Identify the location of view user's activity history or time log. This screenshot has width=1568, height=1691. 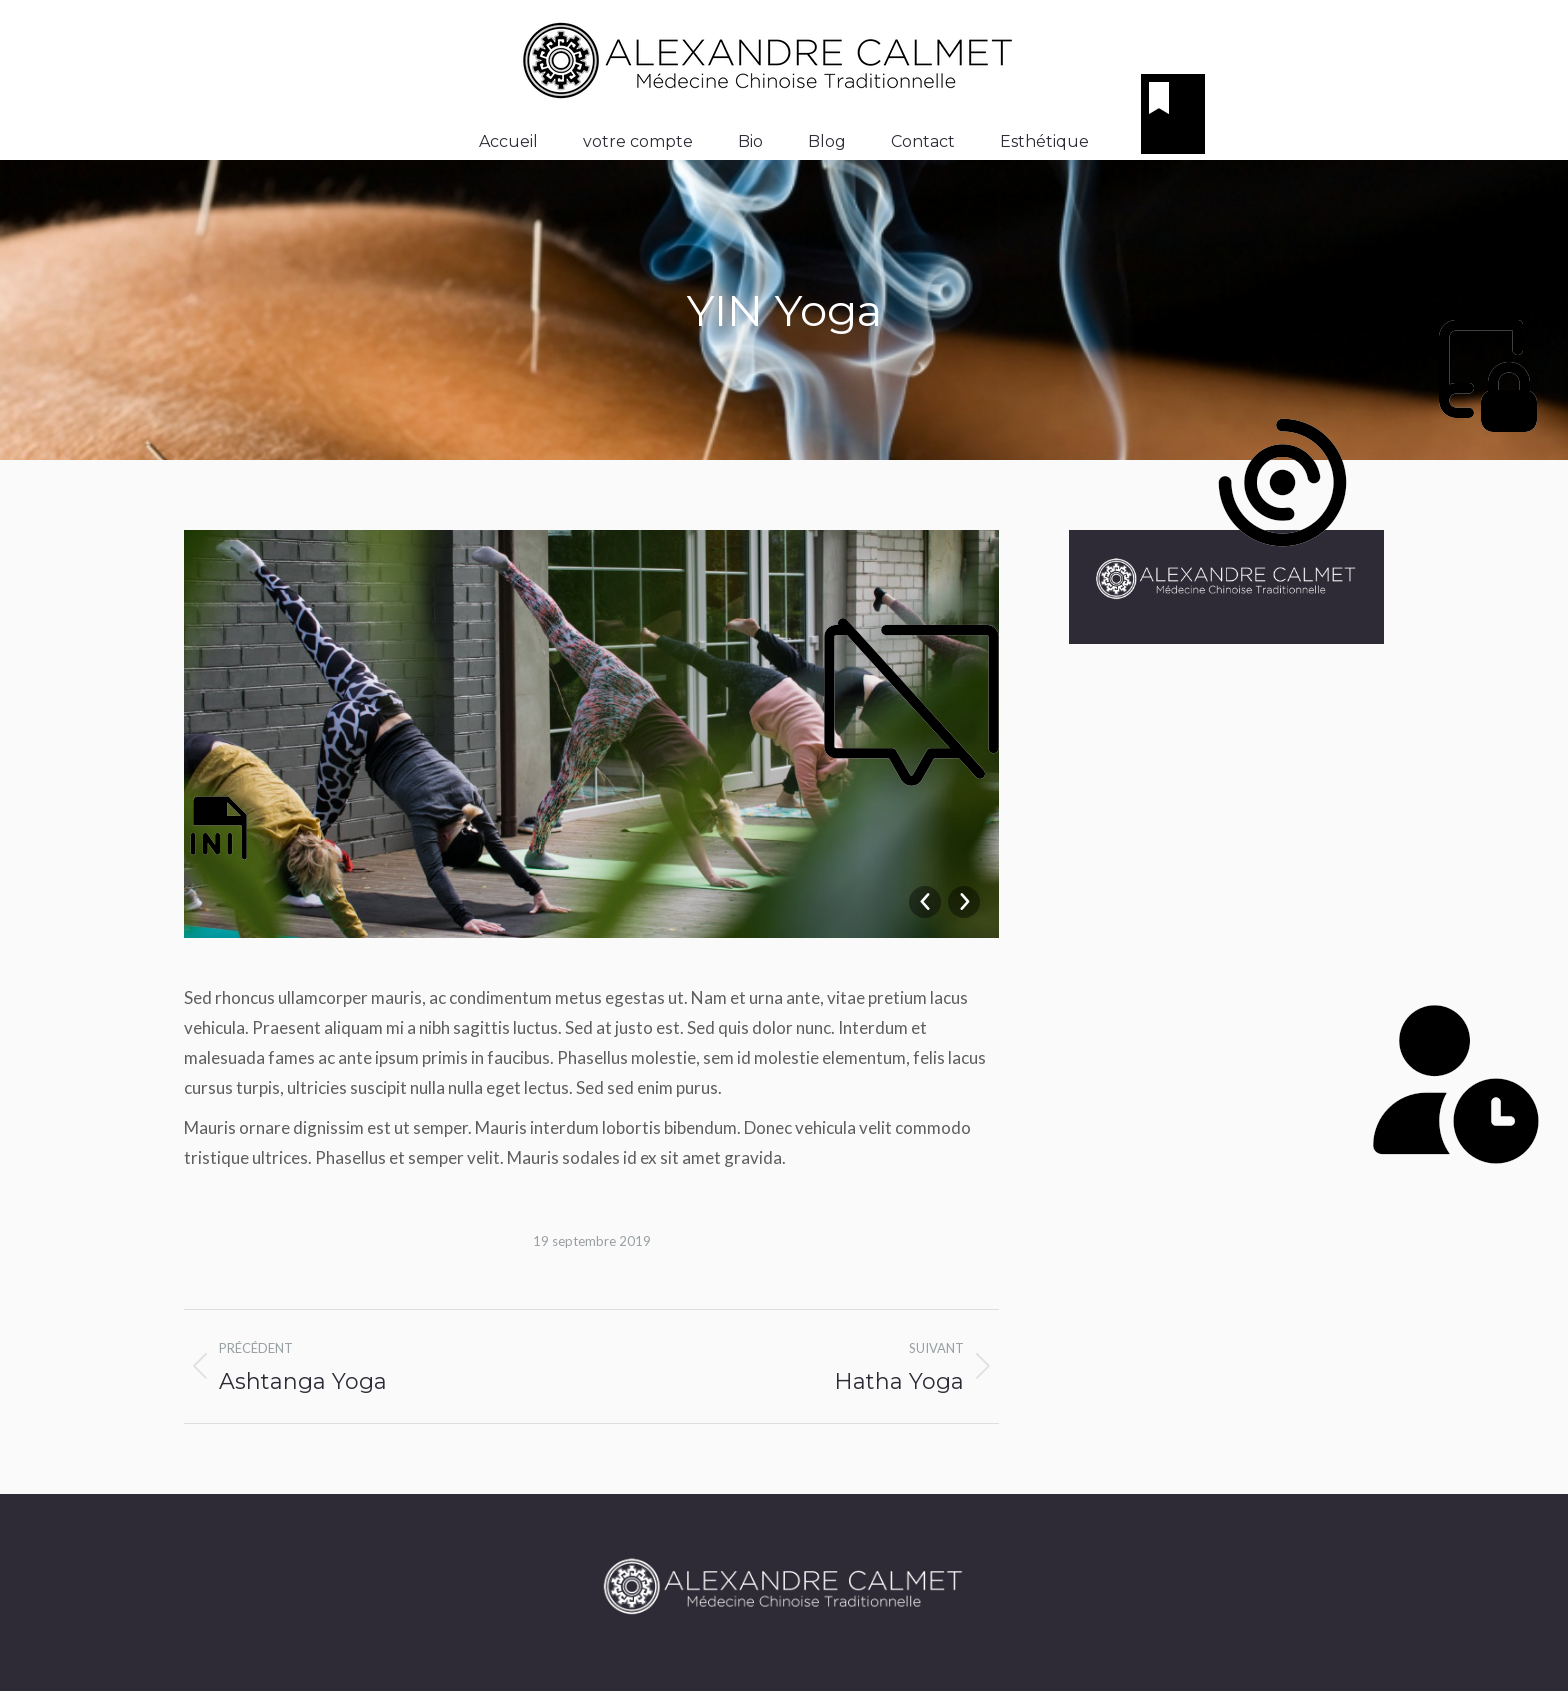
(1453, 1078).